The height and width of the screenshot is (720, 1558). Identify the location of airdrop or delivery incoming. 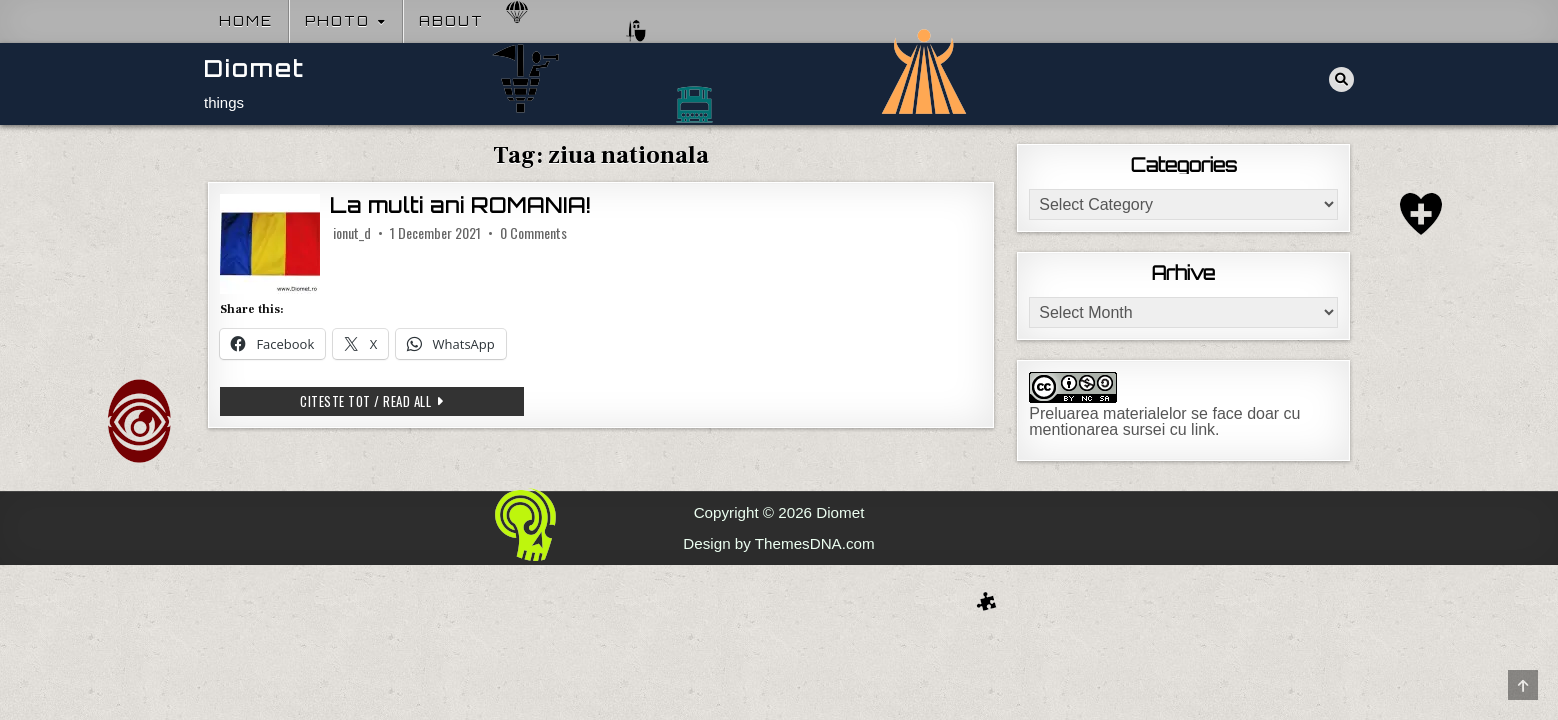
(517, 12).